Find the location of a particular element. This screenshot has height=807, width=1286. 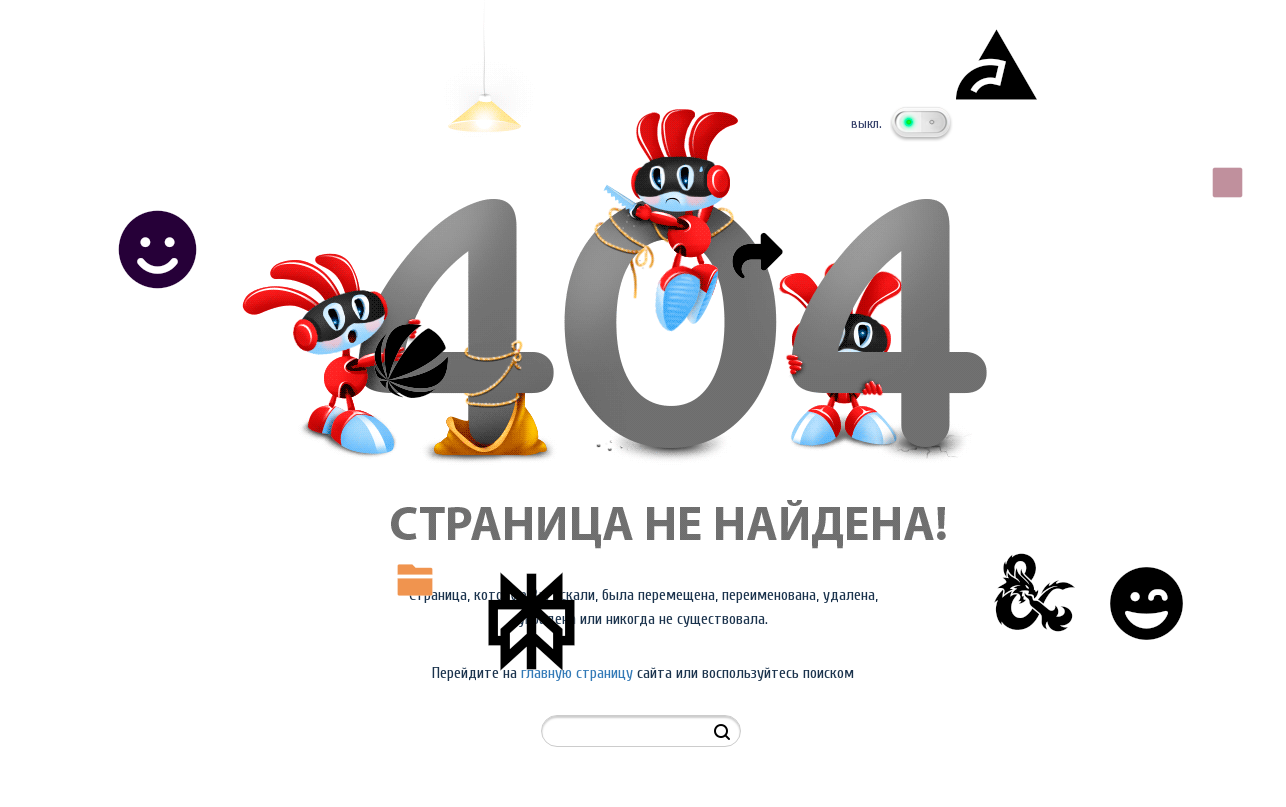

Dungeons & Dragons logo is located at coordinates (1034, 592).